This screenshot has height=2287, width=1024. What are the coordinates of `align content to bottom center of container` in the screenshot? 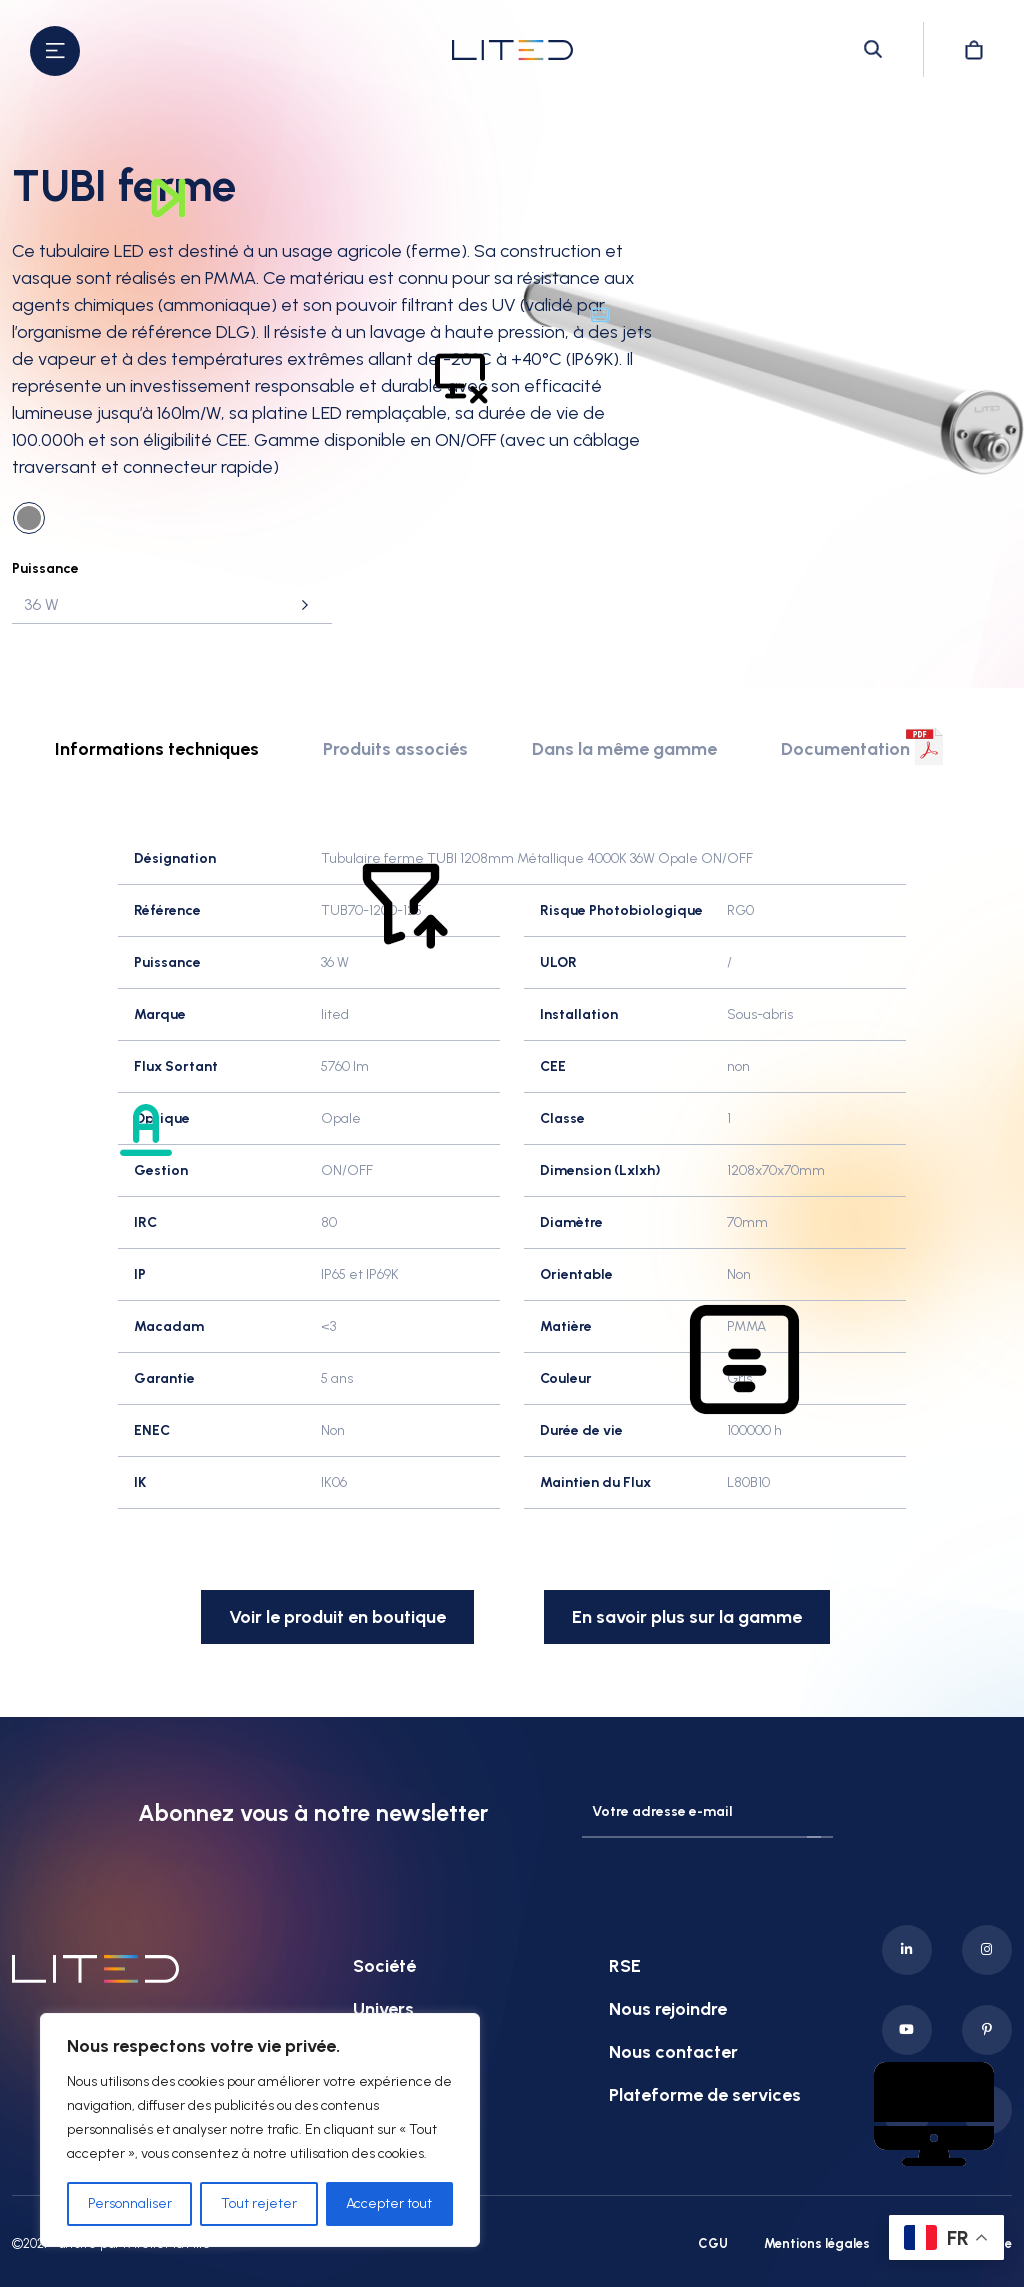 It's located at (744, 1359).